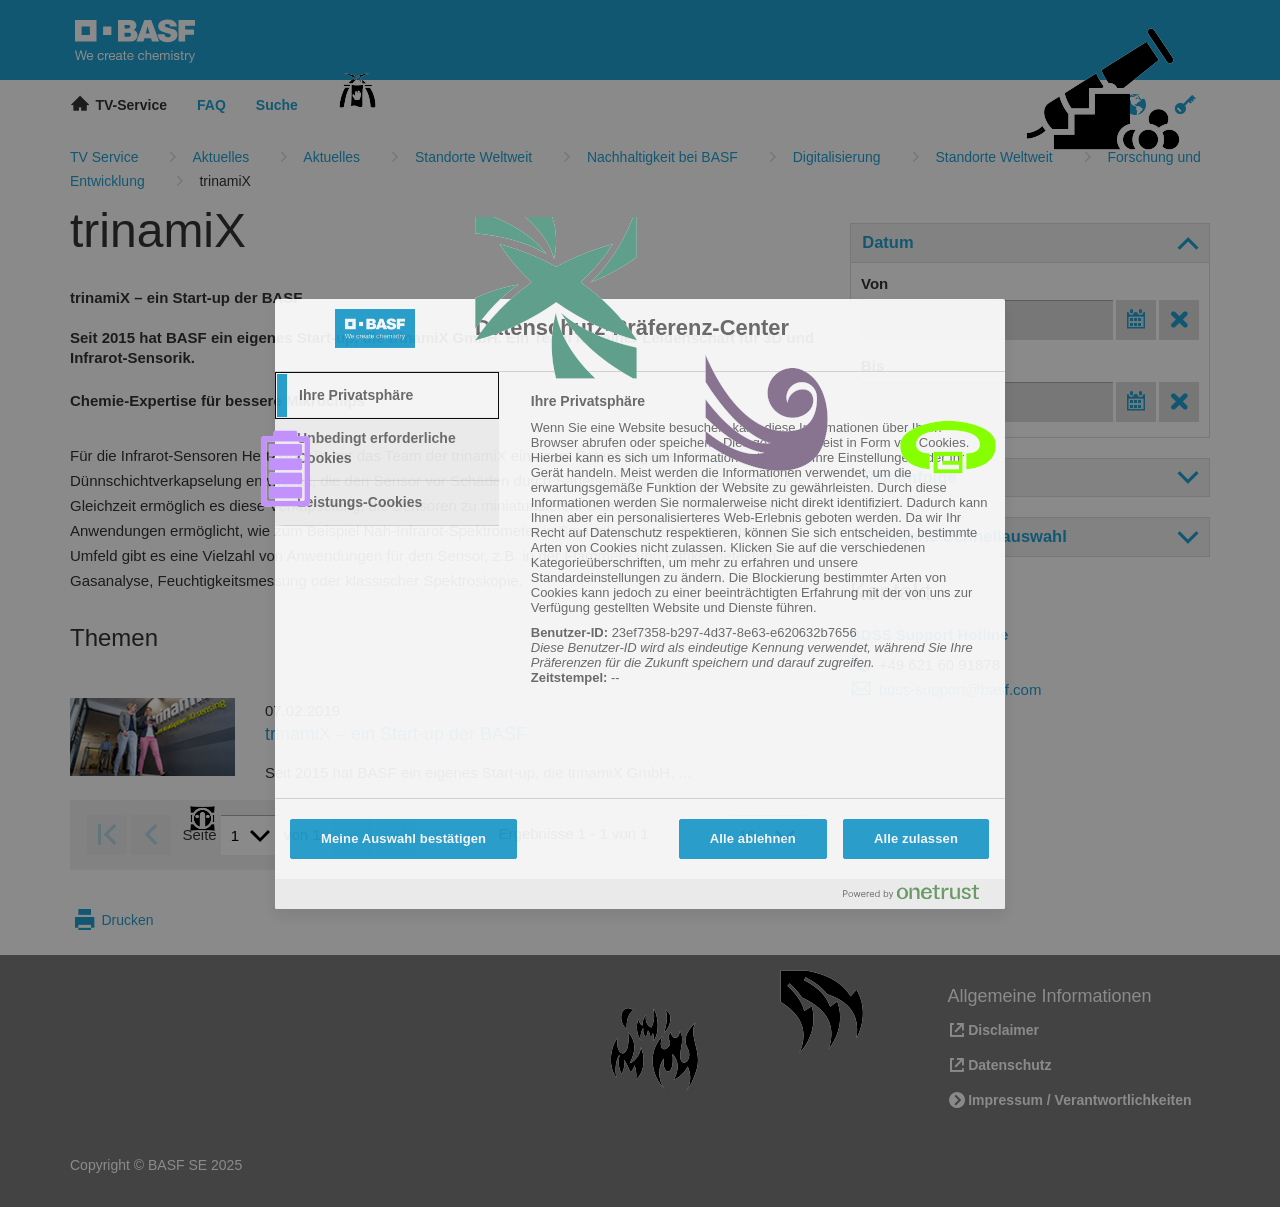  Describe the element at coordinates (202, 818) in the screenshot. I see `select player avatar or character` at that location.